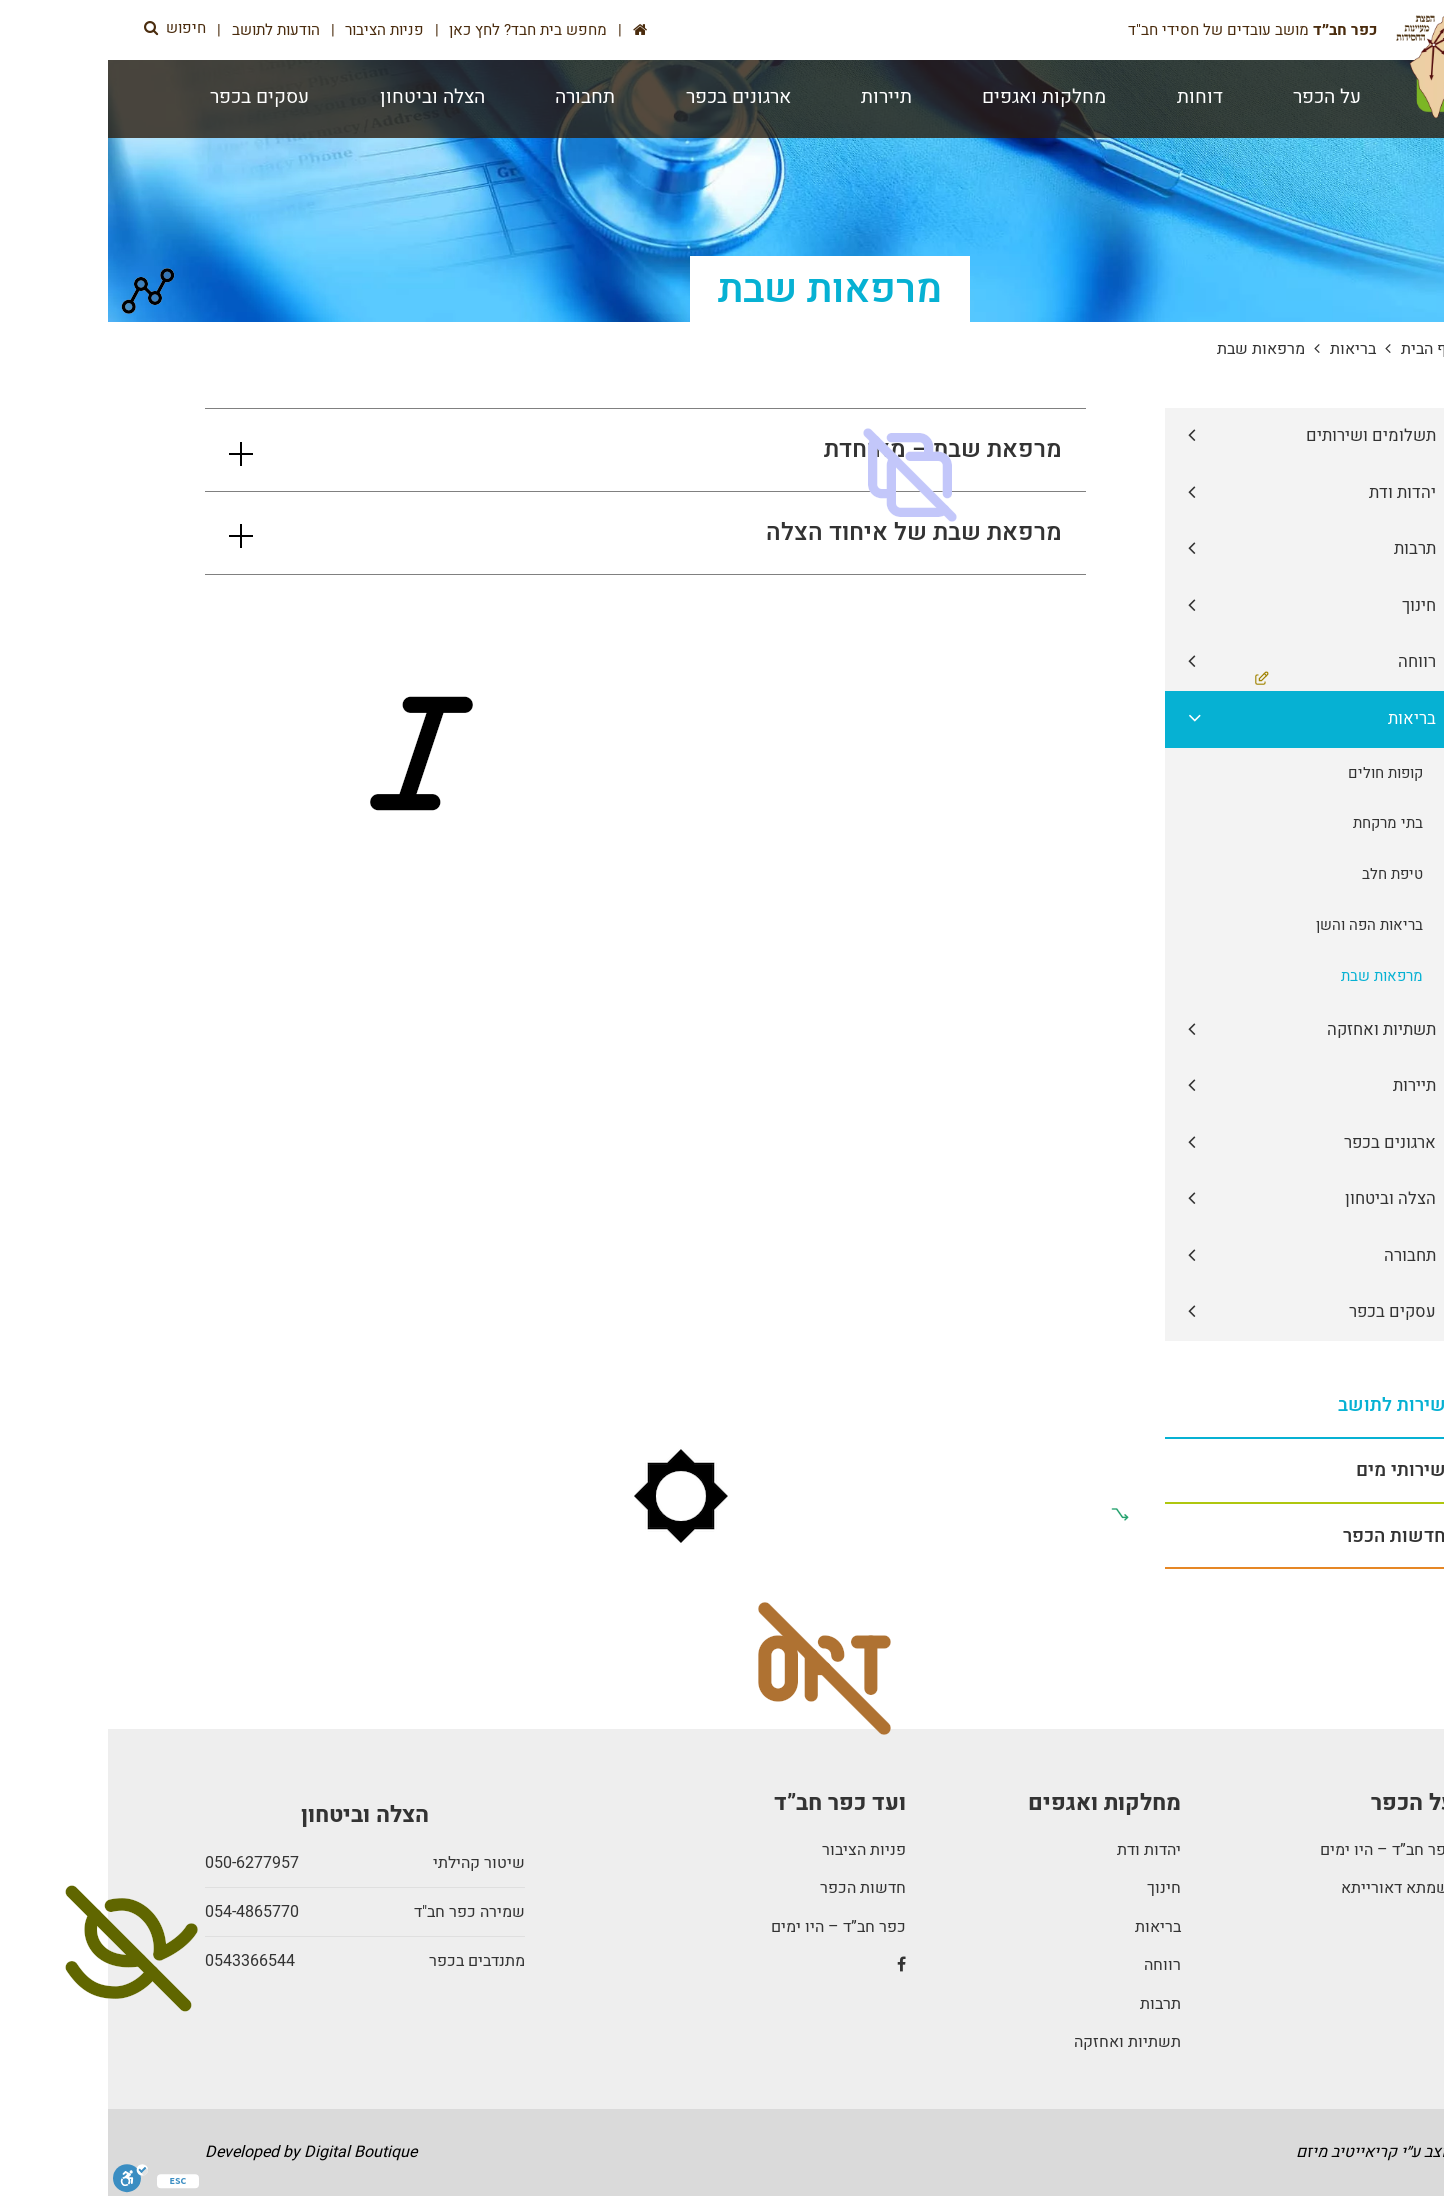 The image size is (1444, 2196). I want to click on http options method disabled or unavailable, so click(824, 1668).